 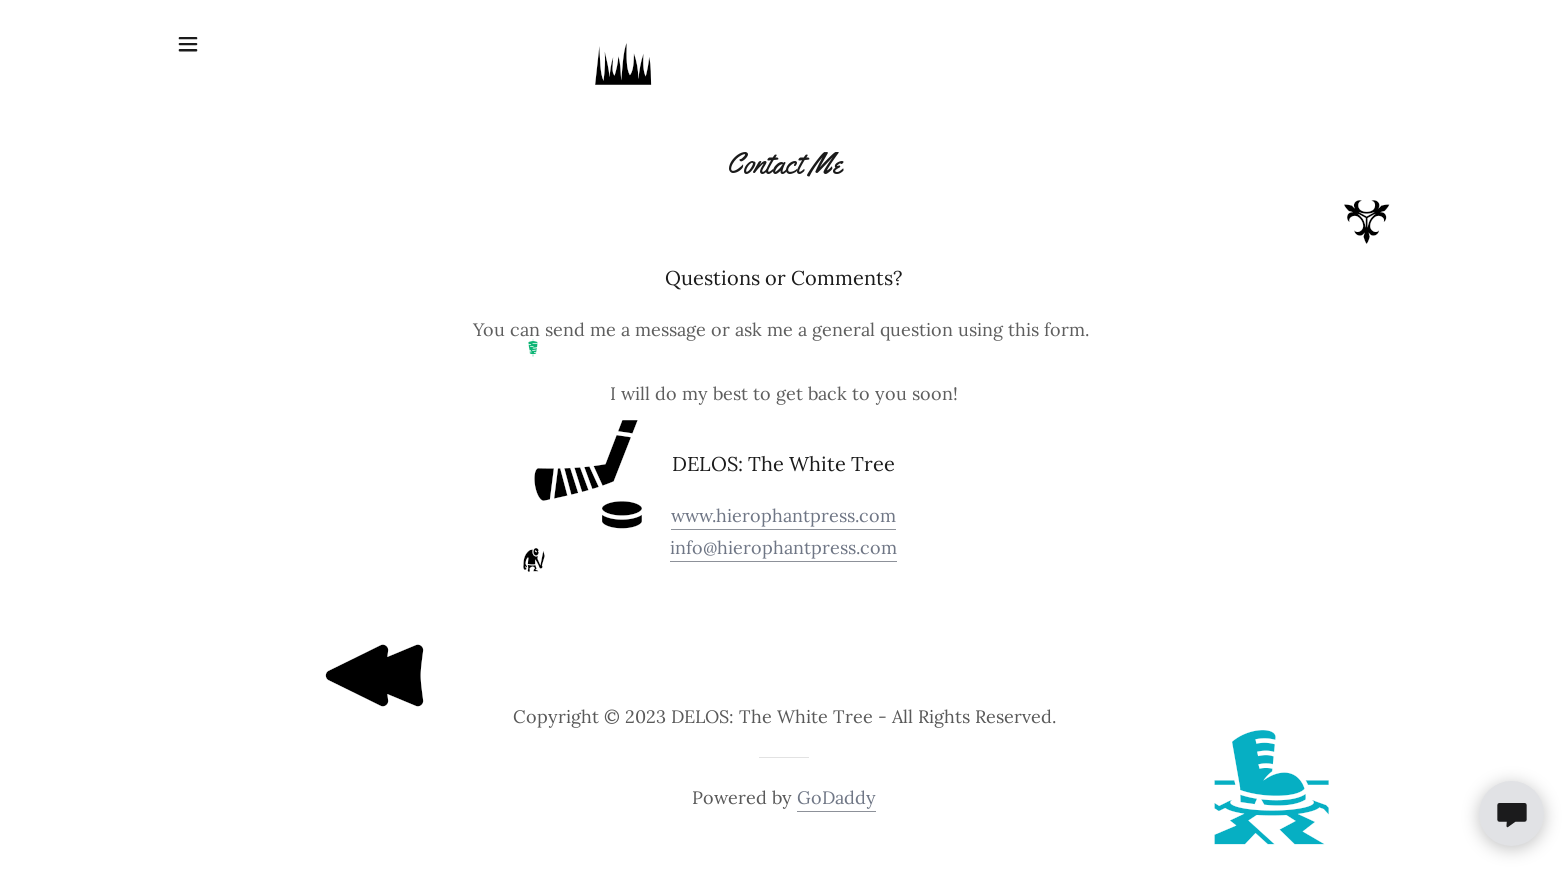 What do you see at coordinates (588, 474) in the screenshot?
I see `access hockey game or sports content` at bounding box center [588, 474].